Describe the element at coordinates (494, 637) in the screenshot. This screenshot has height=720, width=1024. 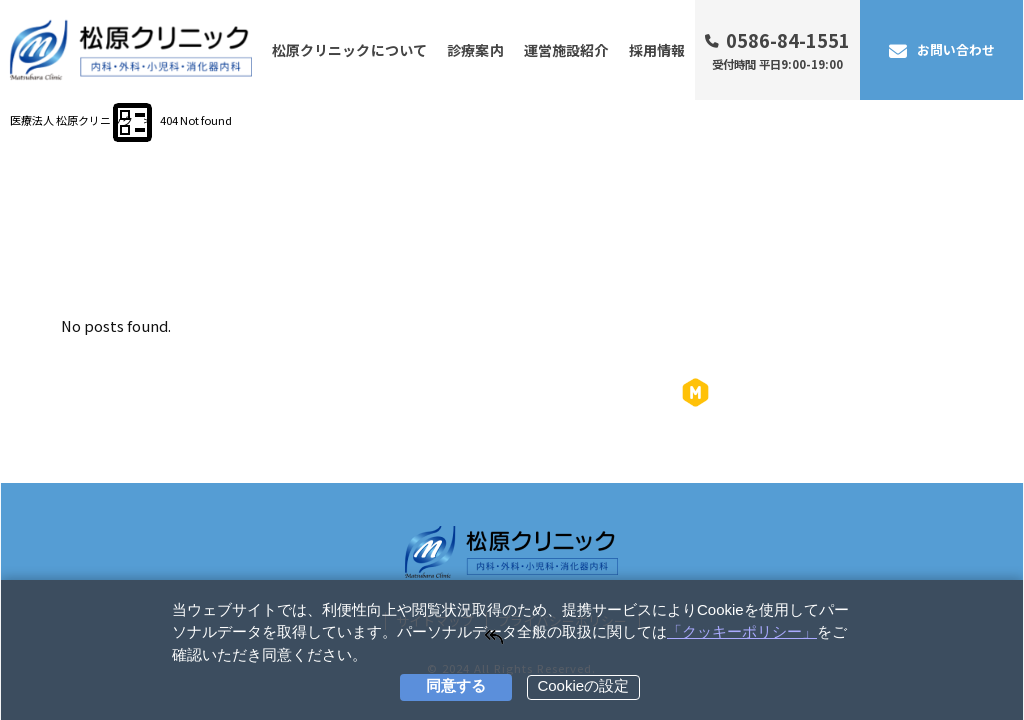
I see `reply all to a message or email` at that location.